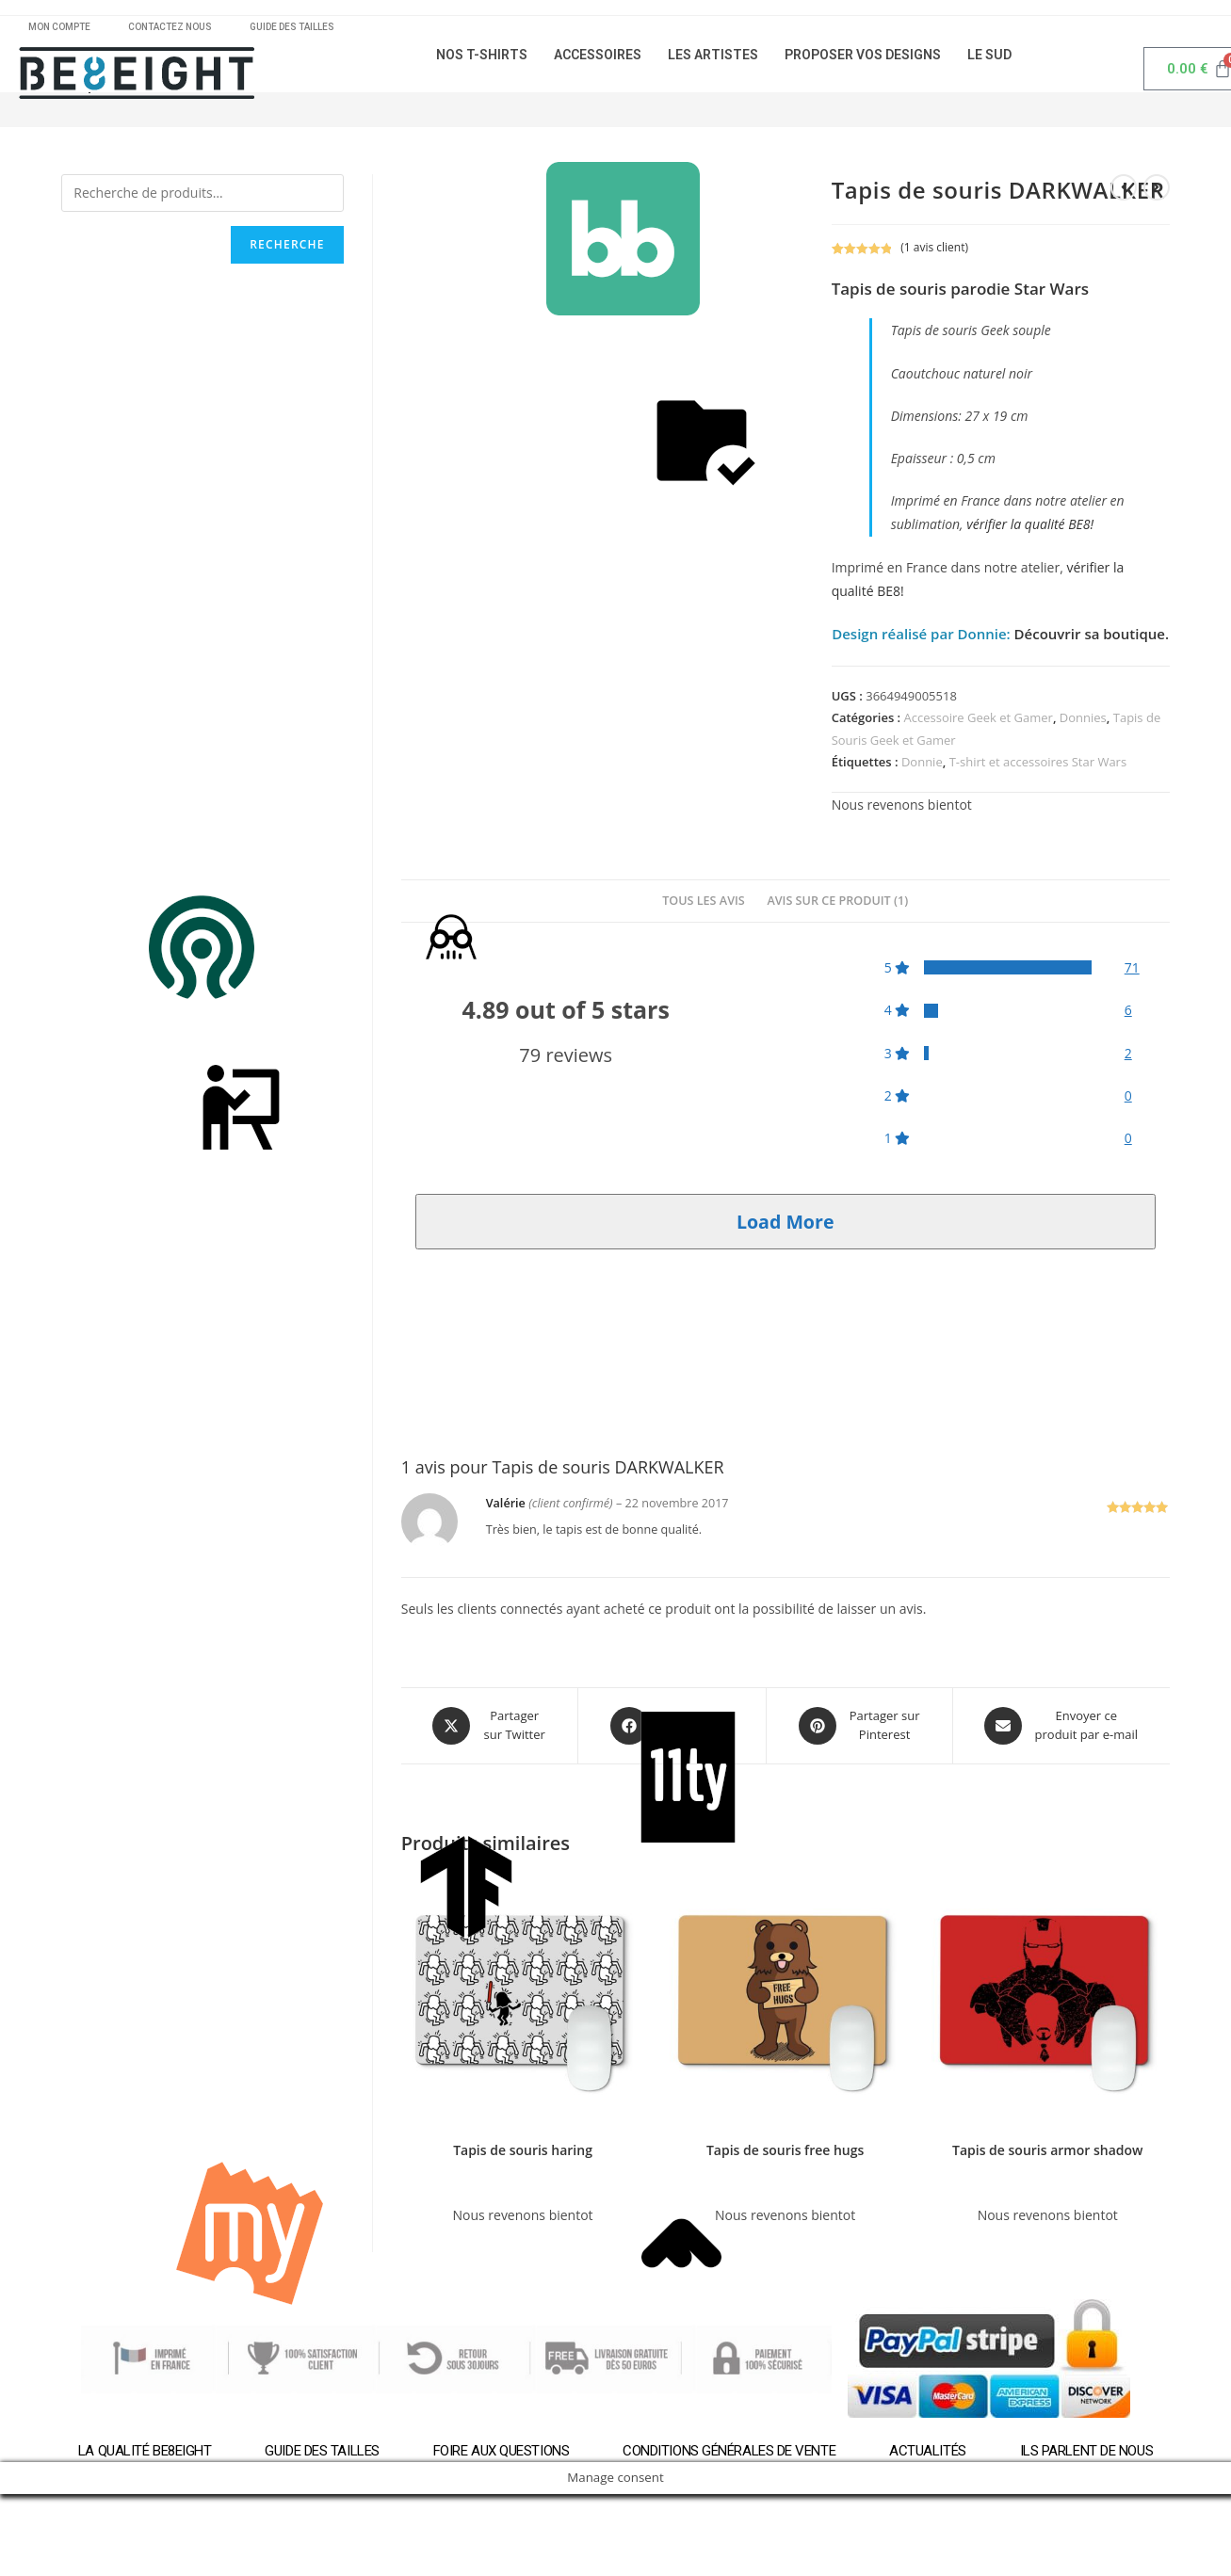  What do you see at coordinates (250, 2233) in the screenshot?
I see `open BookMyShow app` at bounding box center [250, 2233].